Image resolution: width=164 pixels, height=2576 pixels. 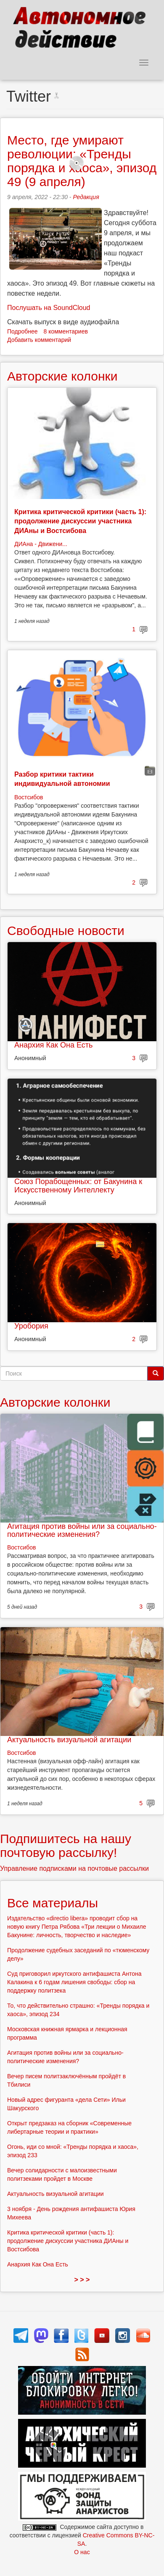 What do you see at coordinates (56, 95) in the screenshot?
I see `cut selected content to clipboard` at bounding box center [56, 95].